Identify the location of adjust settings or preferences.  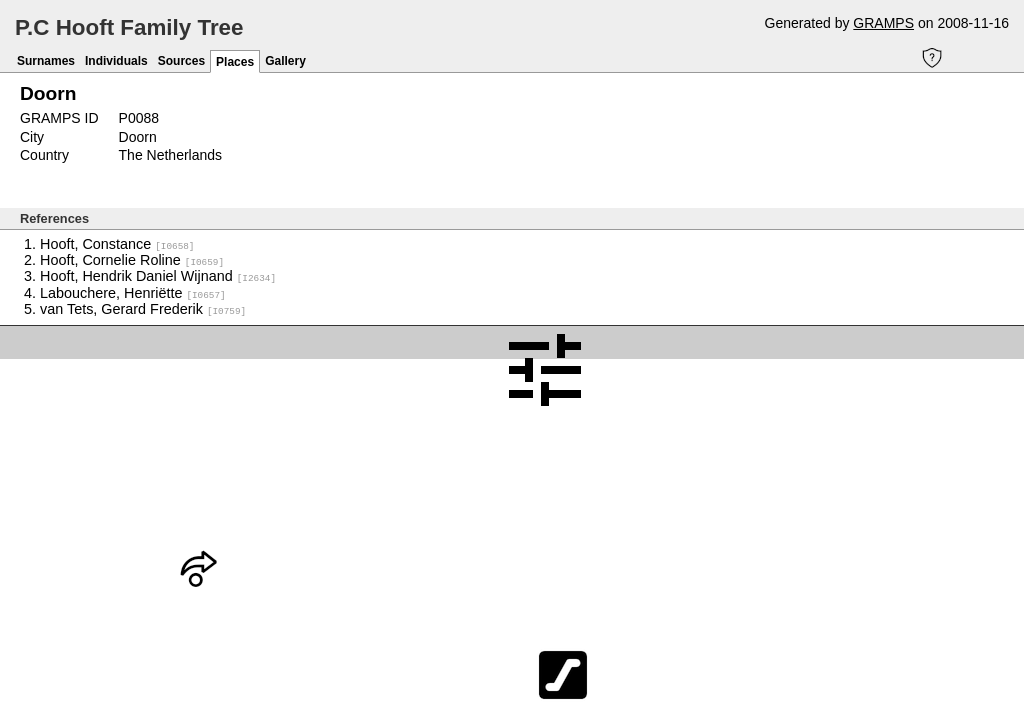
(545, 370).